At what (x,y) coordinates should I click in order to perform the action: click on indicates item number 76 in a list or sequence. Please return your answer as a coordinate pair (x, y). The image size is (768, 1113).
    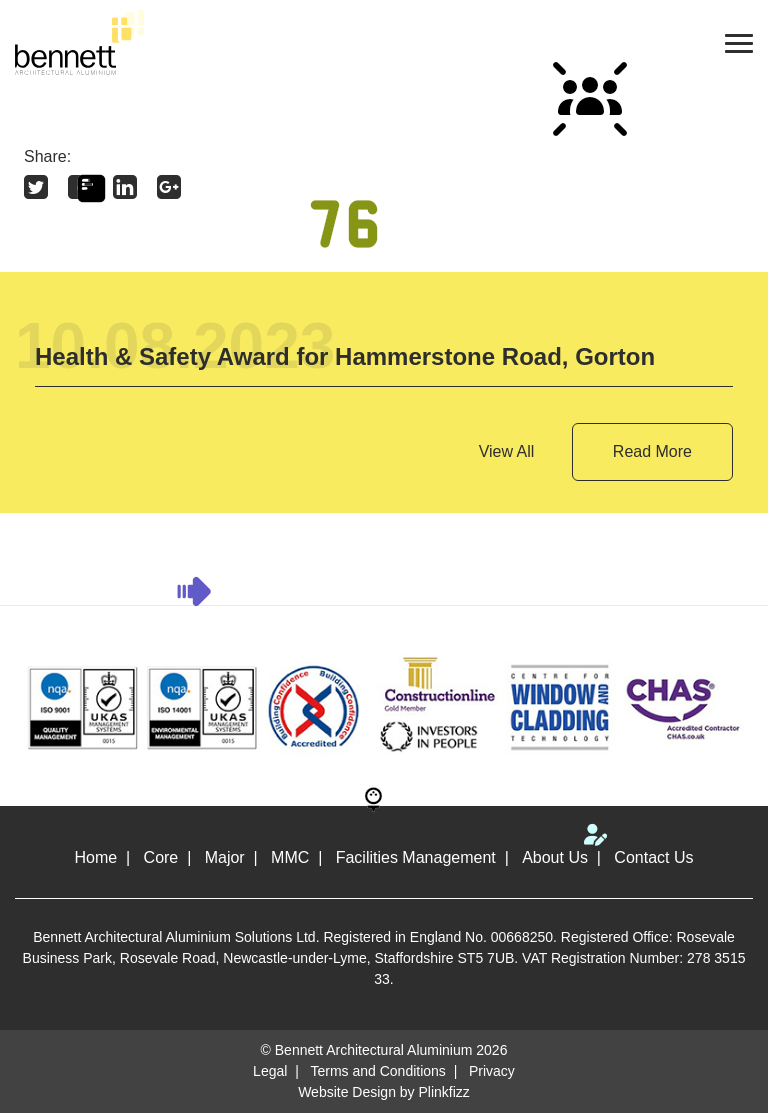
    Looking at the image, I should click on (344, 224).